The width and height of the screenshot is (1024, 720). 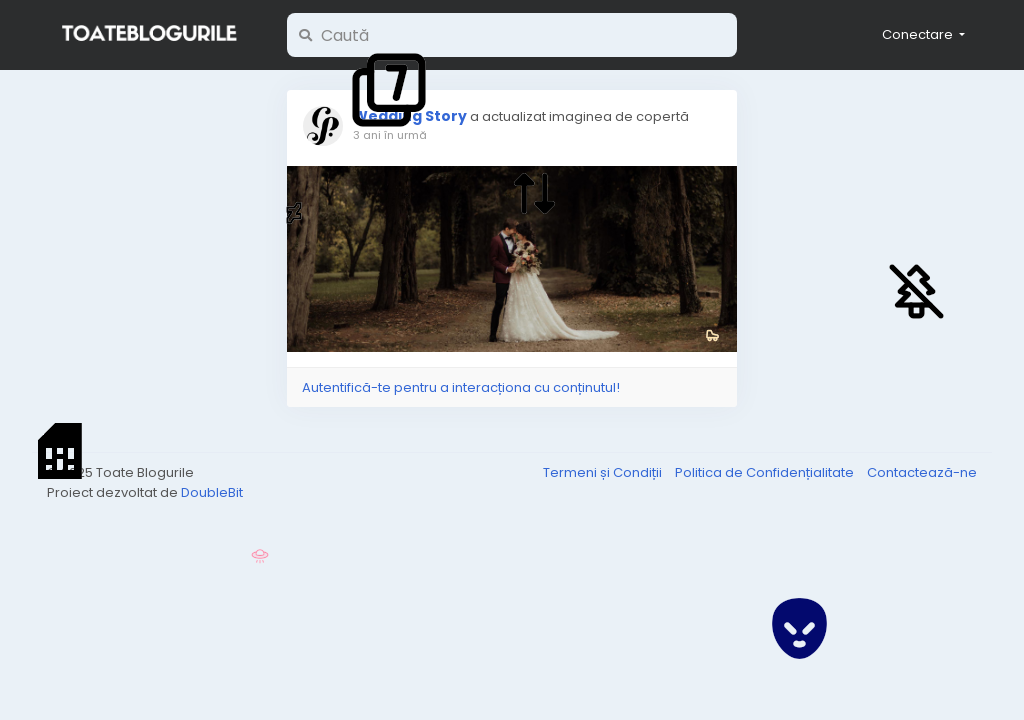 I want to click on browse roller skating activities or locations, so click(x=712, y=335).